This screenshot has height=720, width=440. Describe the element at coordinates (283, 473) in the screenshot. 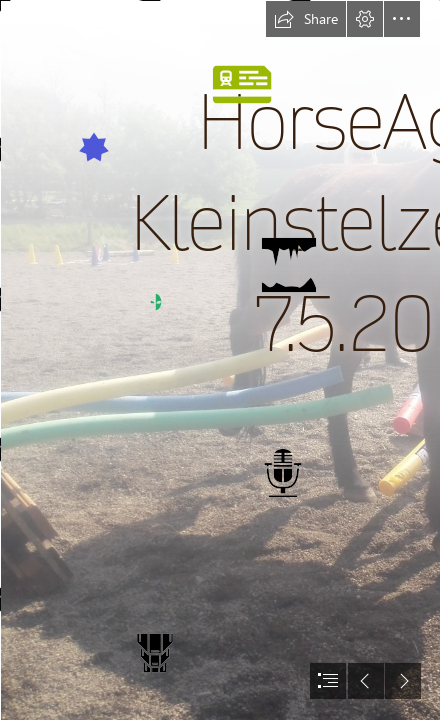

I see `access voice recording features` at that location.